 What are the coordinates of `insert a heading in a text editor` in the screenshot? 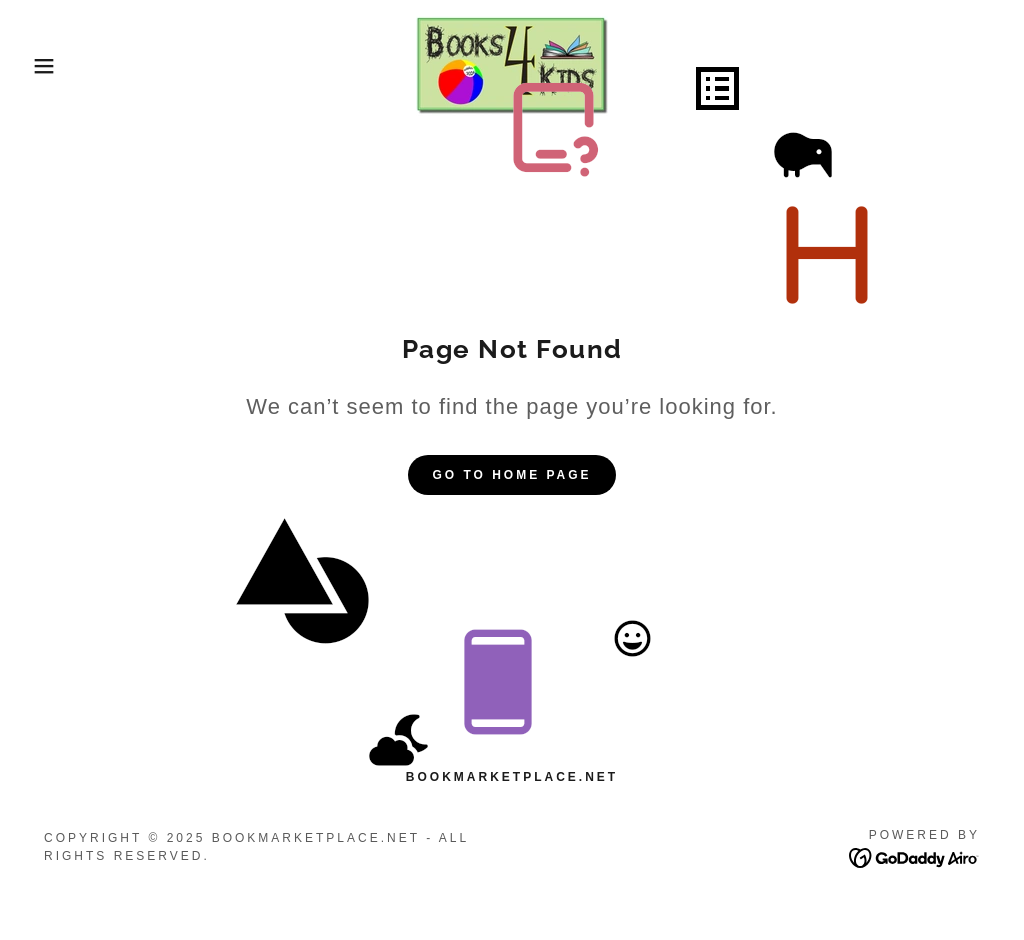 It's located at (827, 255).